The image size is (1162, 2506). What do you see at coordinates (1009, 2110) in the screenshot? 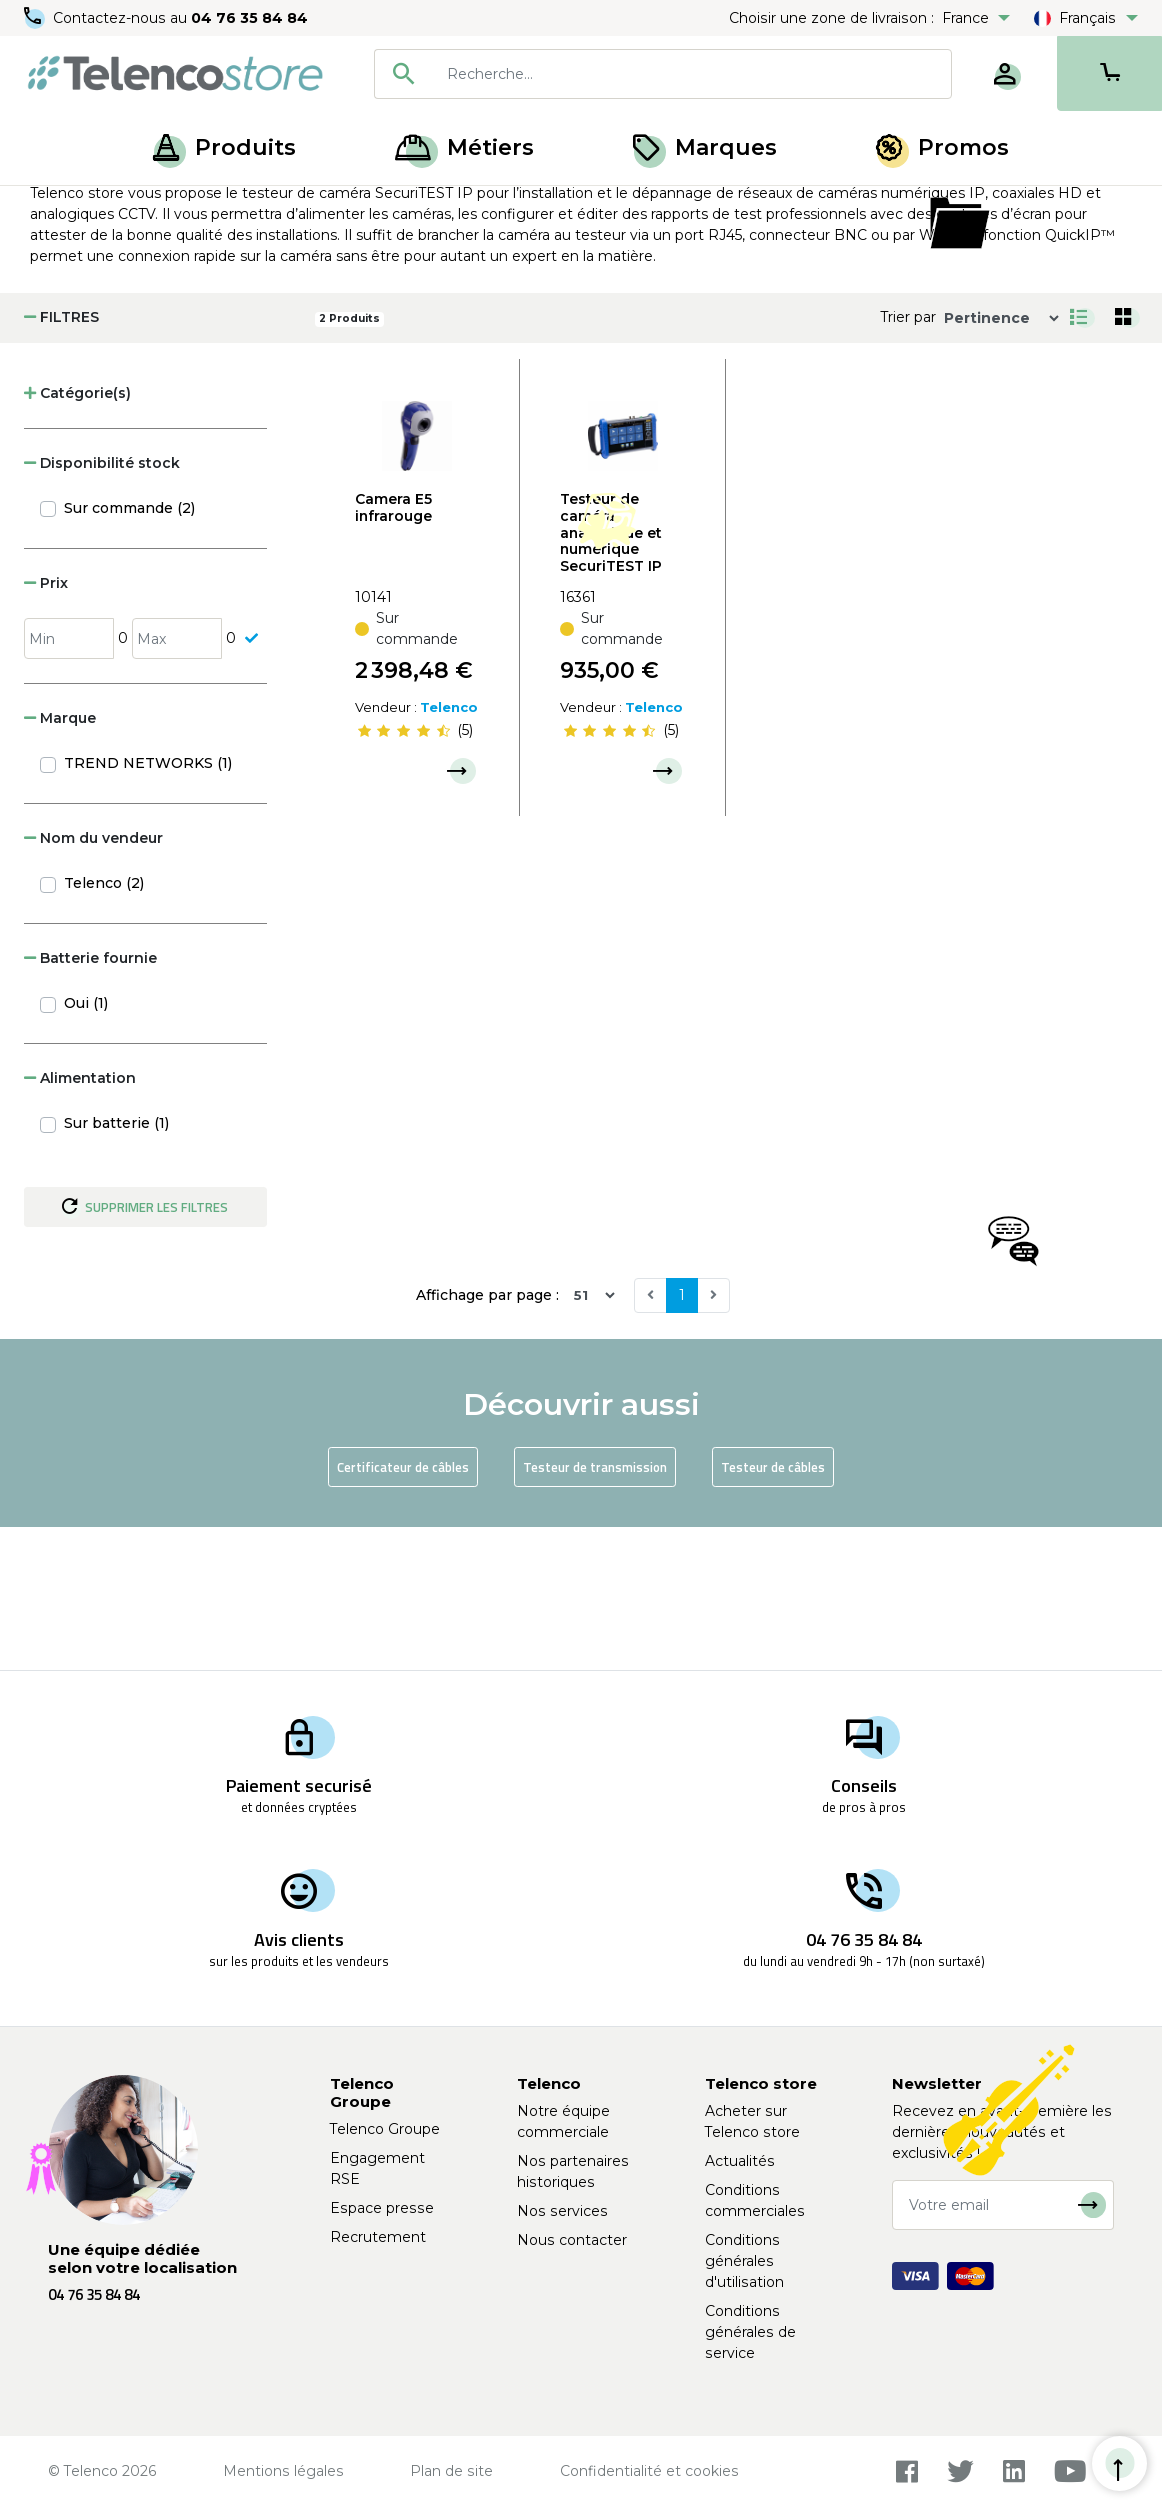
I see `access music or audio settings` at bounding box center [1009, 2110].